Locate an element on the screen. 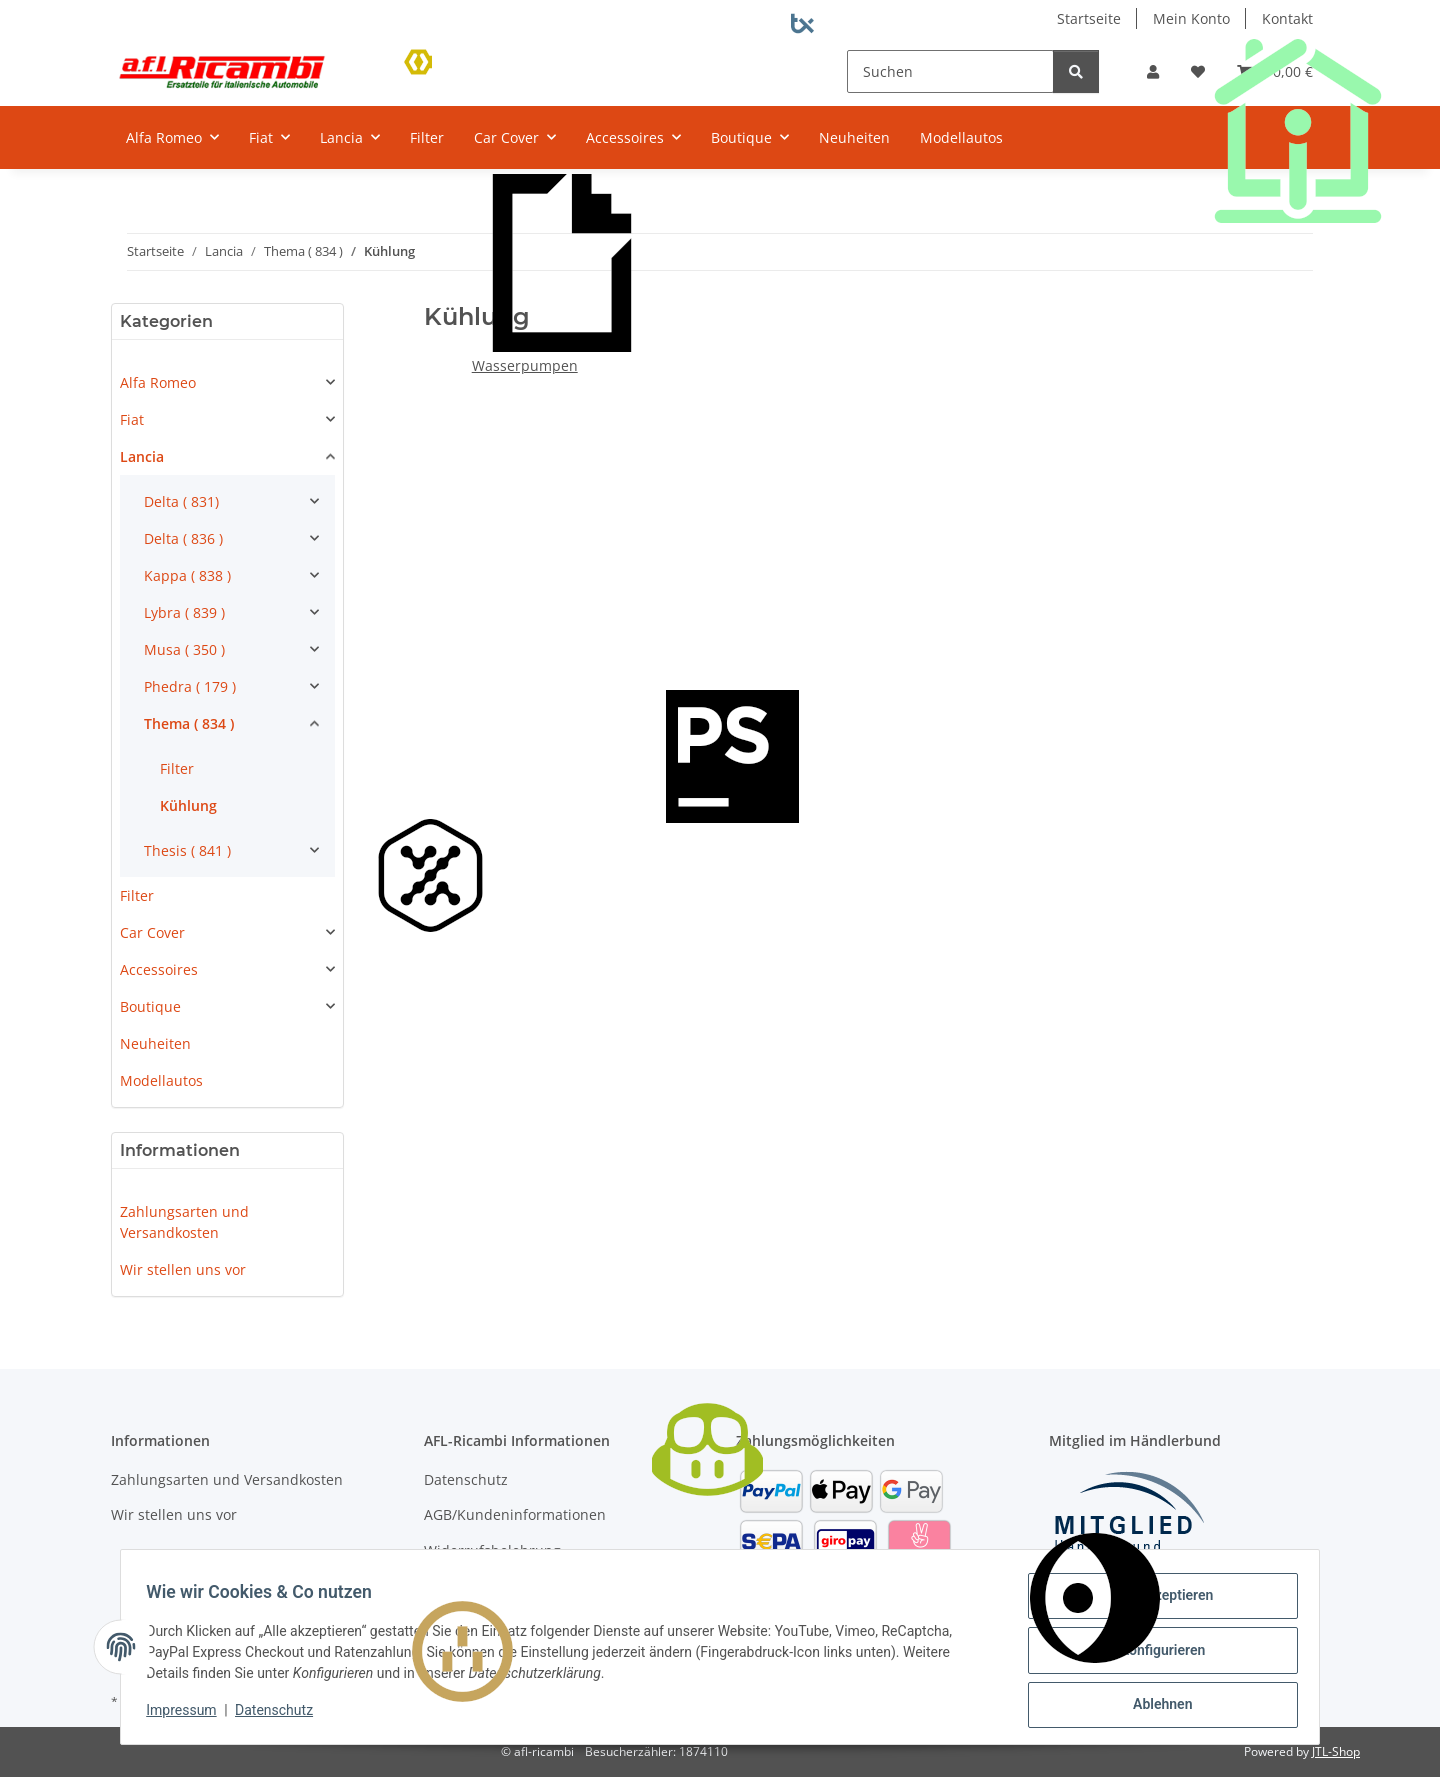  open phpstorm ide is located at coordinates (732, 756).